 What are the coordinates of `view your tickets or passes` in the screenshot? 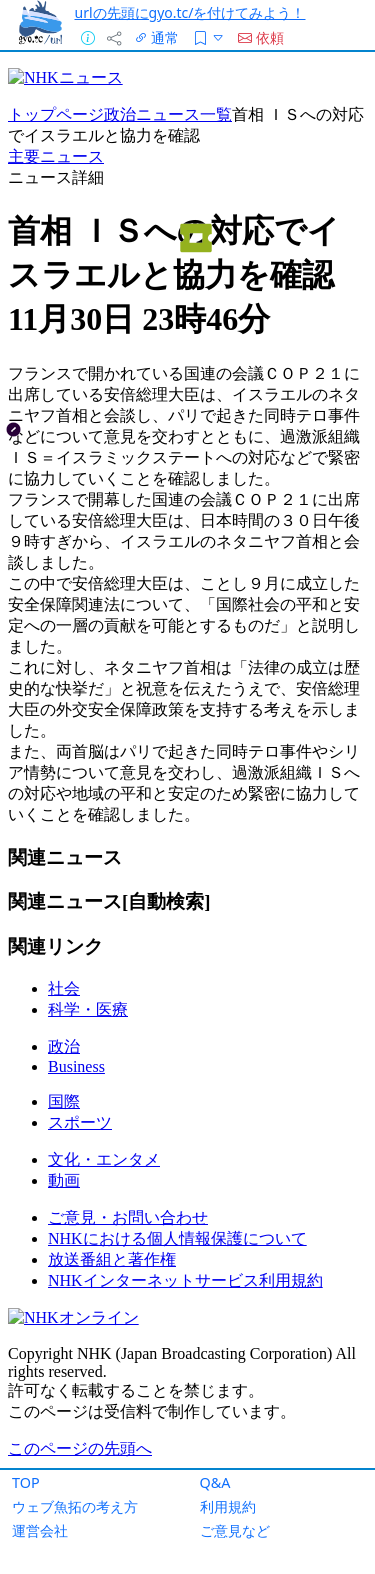 It's located at (196, 238).